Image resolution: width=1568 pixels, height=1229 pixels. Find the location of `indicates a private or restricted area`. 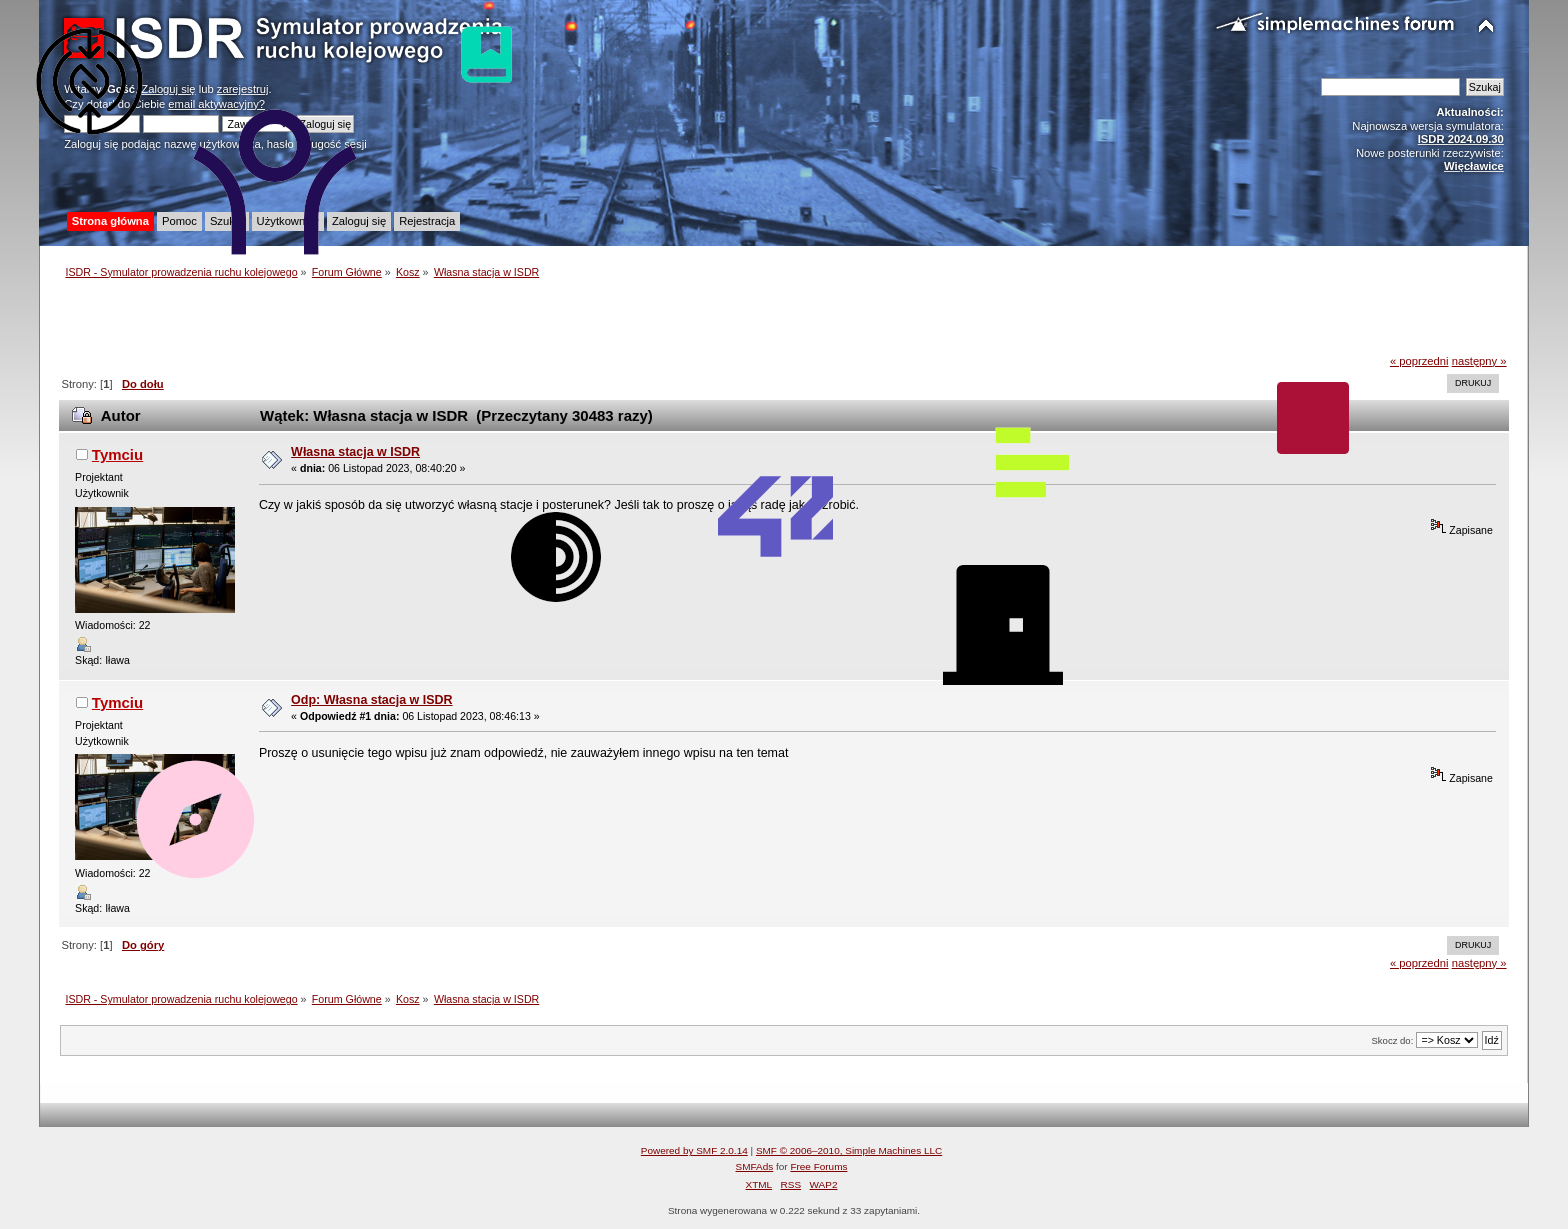

indicates a private or restricted area is located at coordinates (1003, 625).